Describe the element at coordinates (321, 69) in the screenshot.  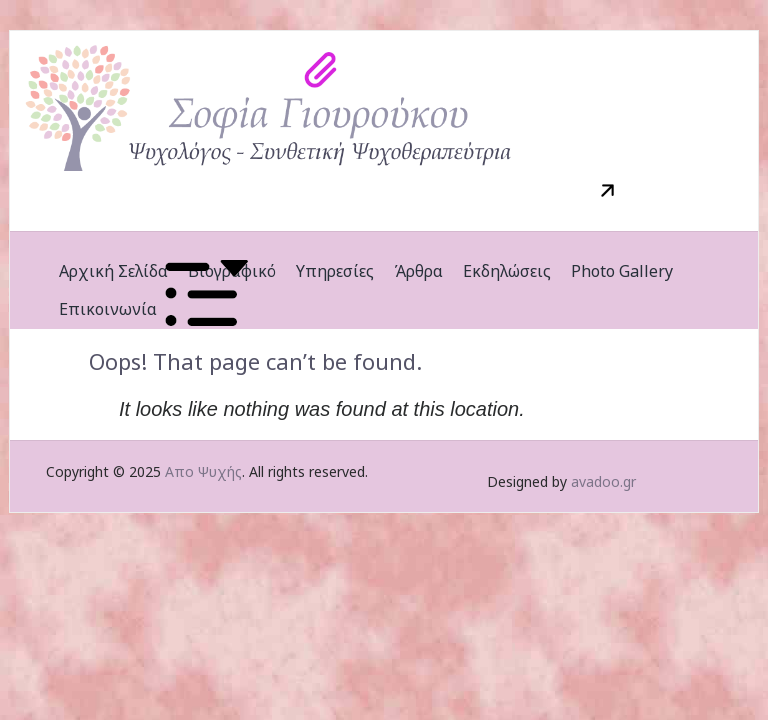
I see `attach a file to your message` at that location.